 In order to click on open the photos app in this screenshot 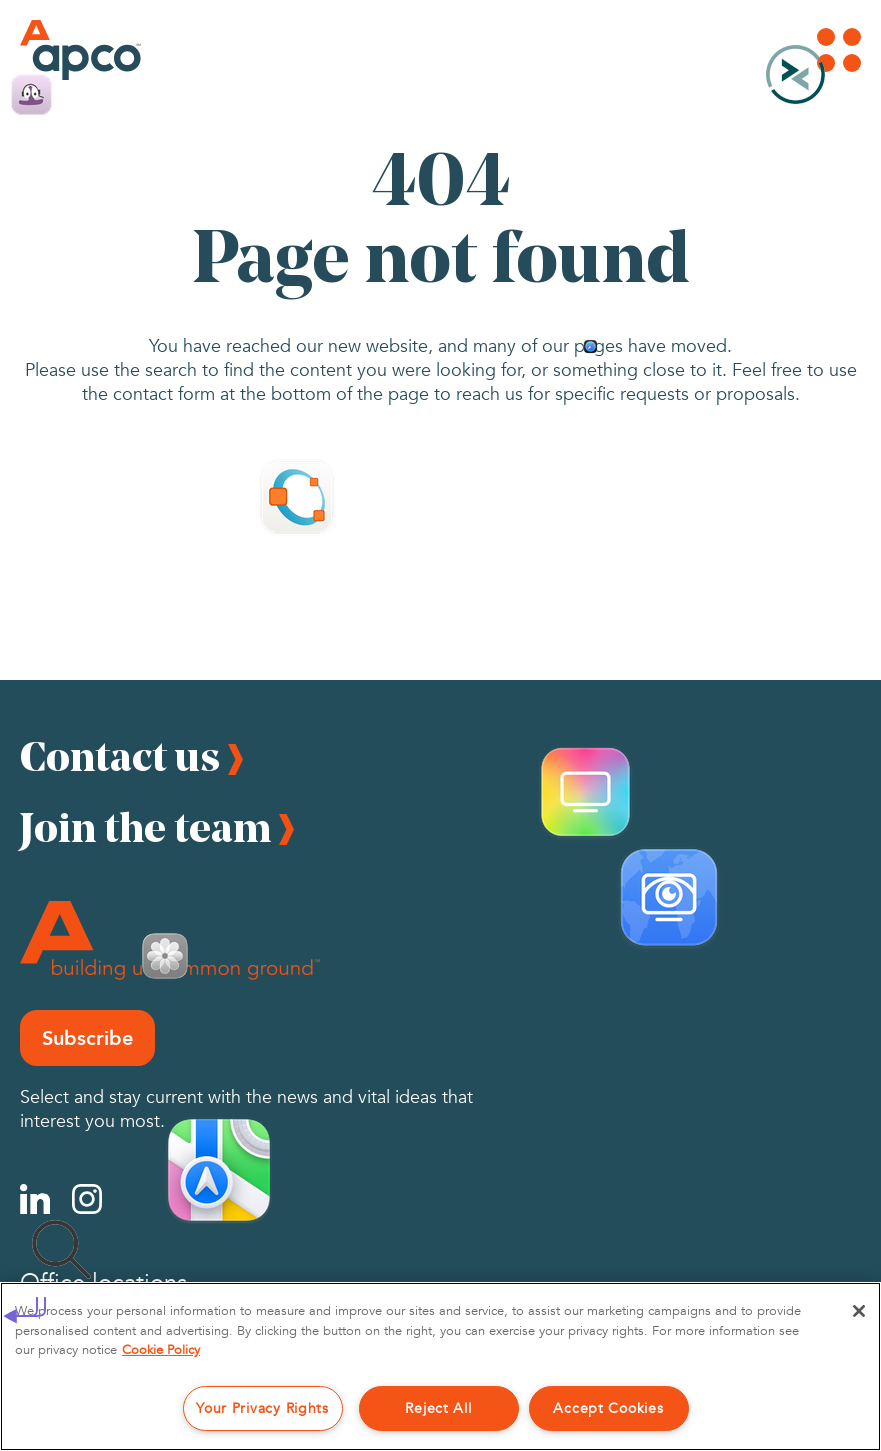, I will do `click(165, 956)`.